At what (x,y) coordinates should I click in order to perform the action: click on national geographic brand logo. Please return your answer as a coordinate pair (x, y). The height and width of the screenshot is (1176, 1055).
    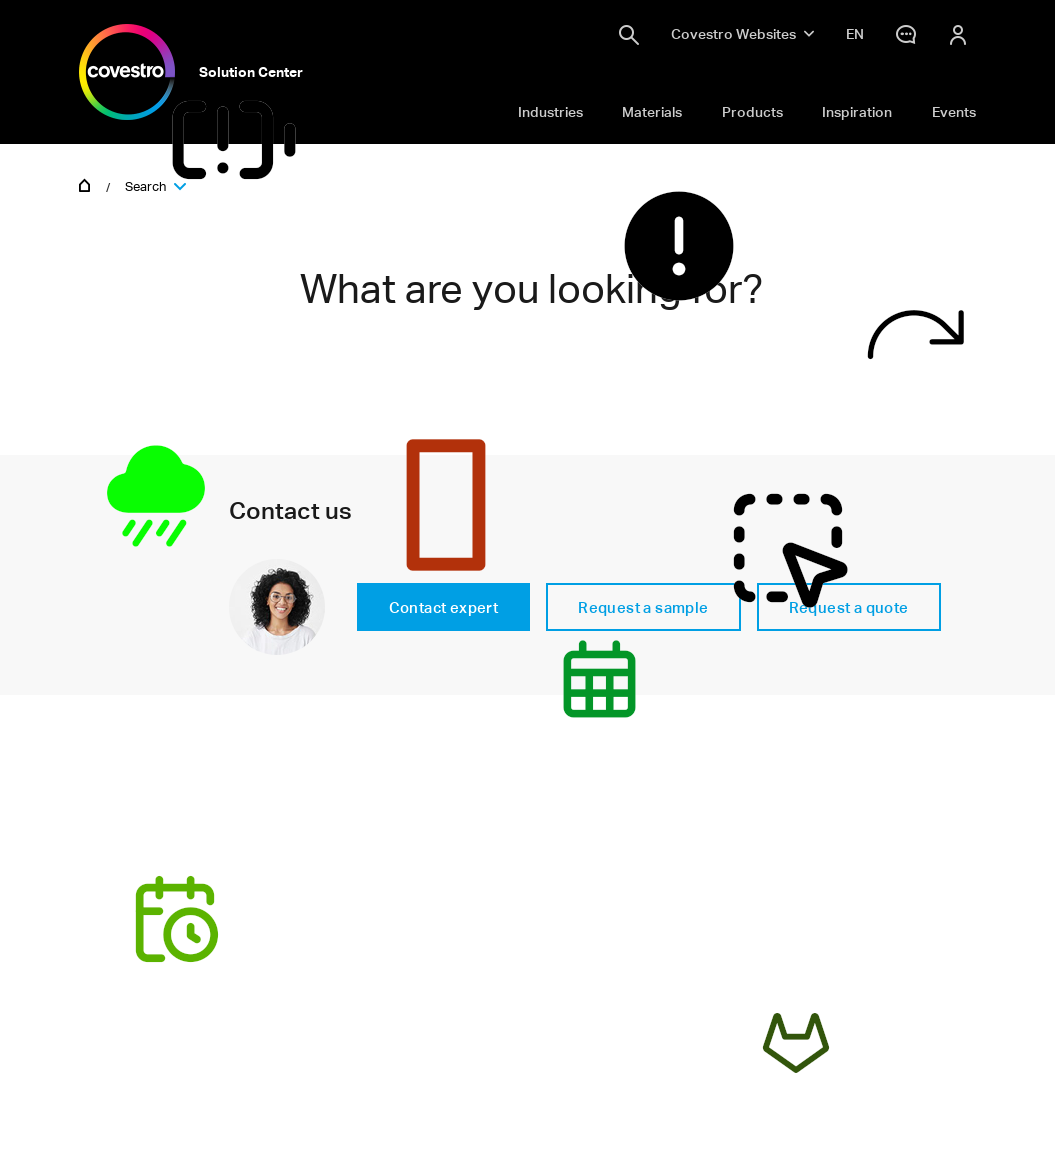
    Looking at the image, I should click on (446, 505).